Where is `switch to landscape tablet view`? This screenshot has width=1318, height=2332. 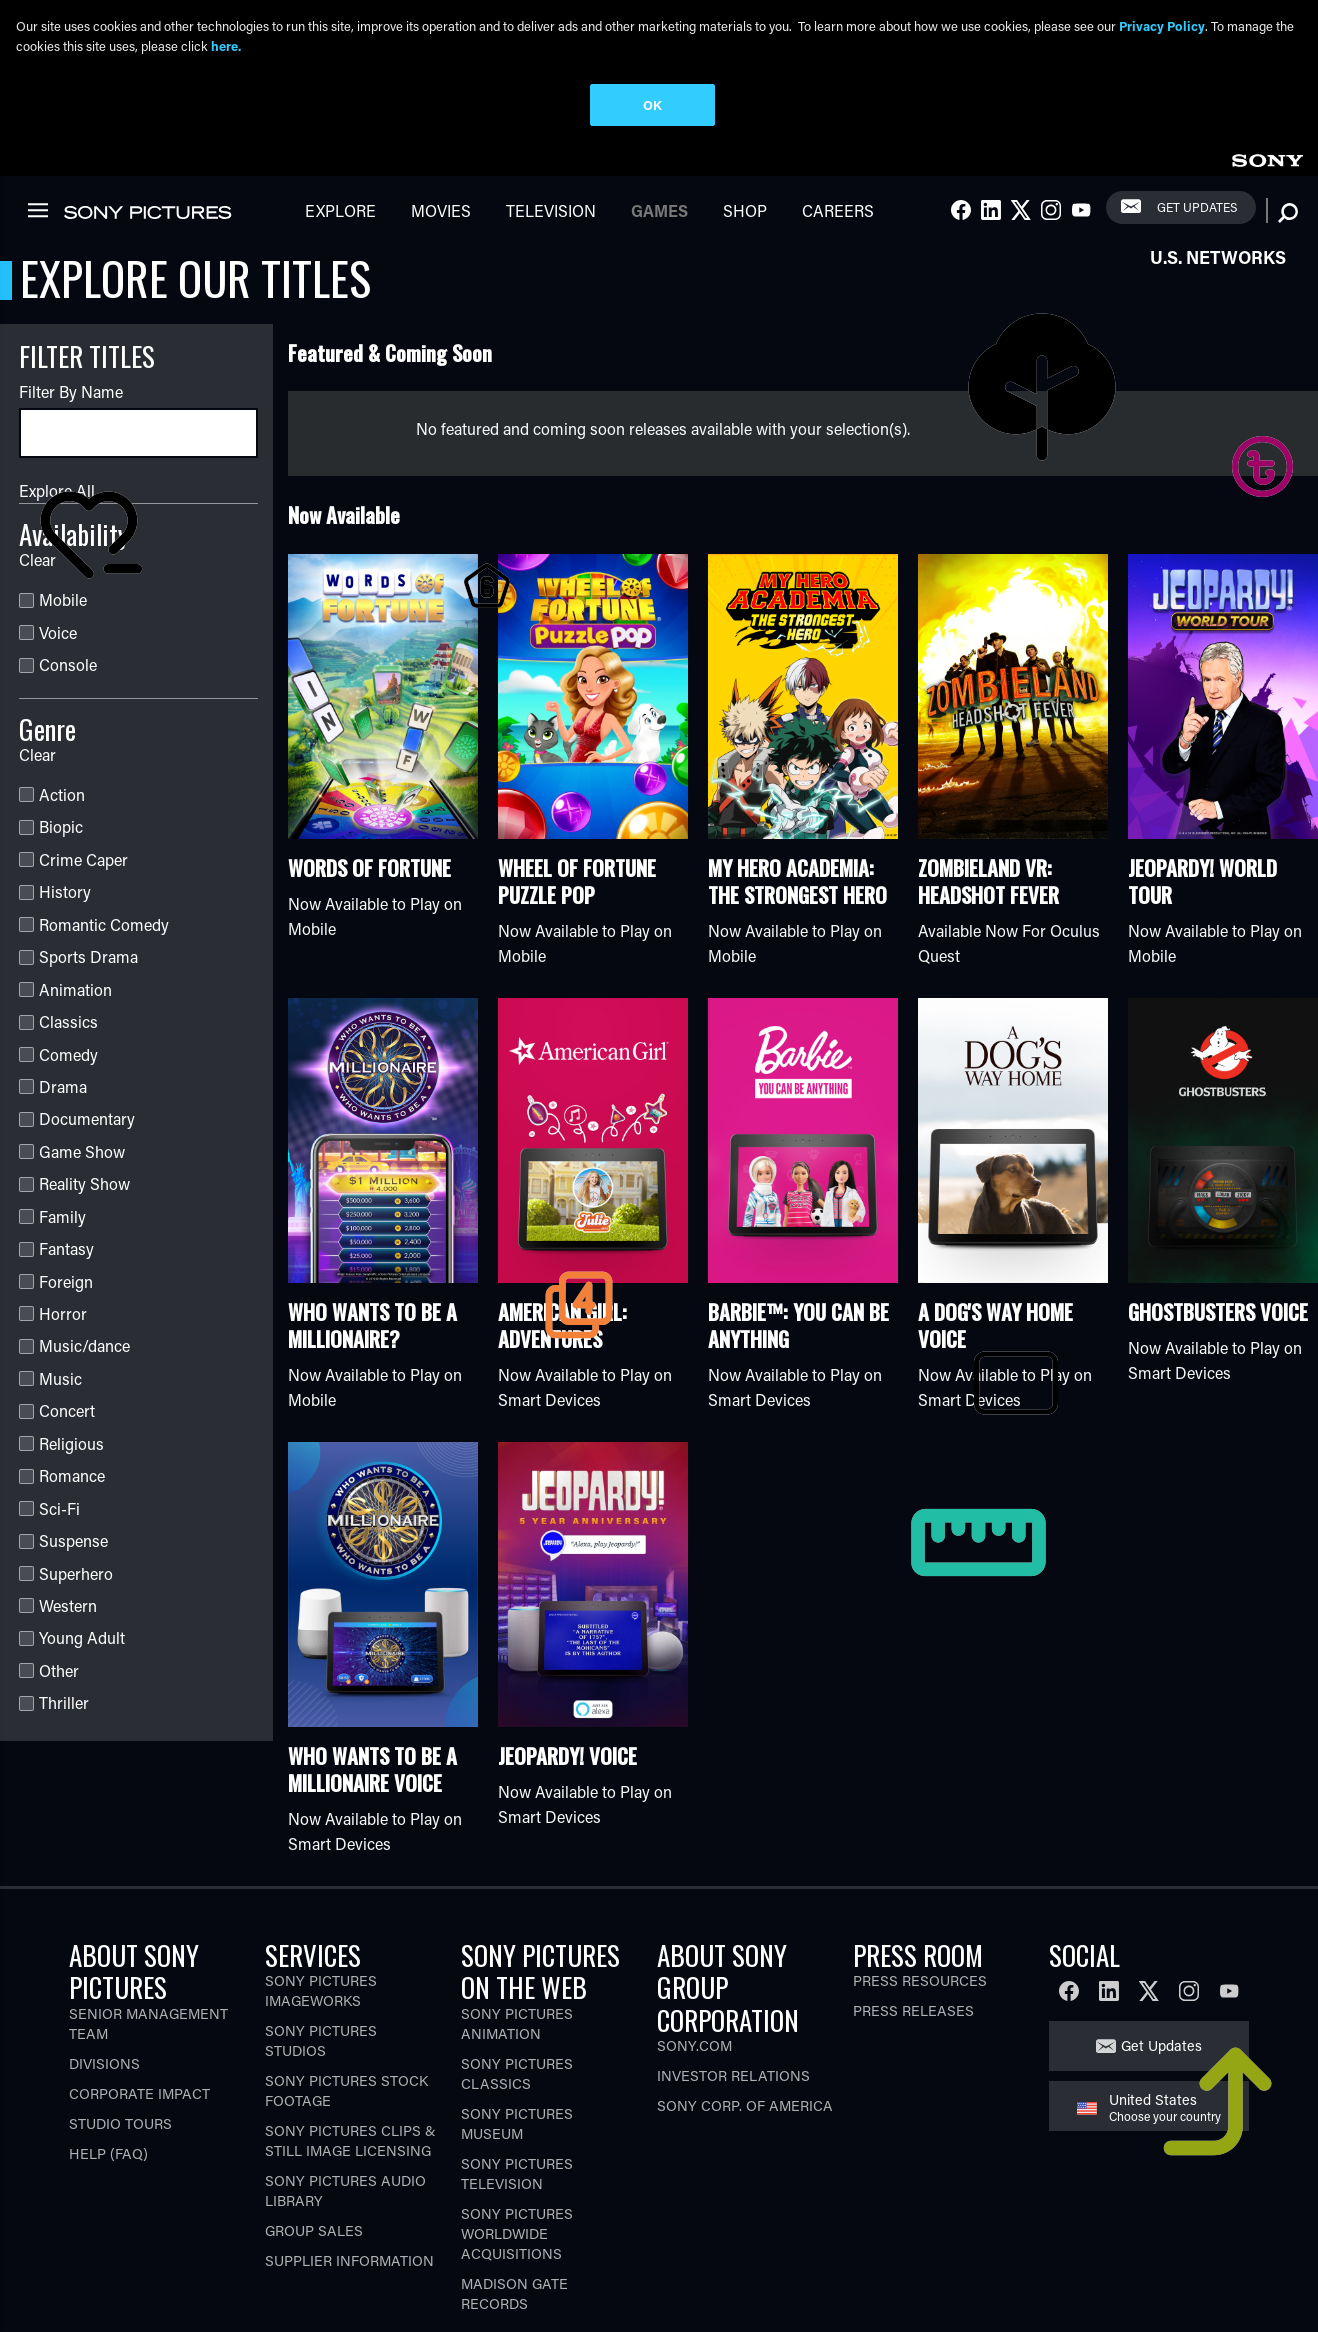
switch to landscape tablet view is located at coordinates (1016, 1383).